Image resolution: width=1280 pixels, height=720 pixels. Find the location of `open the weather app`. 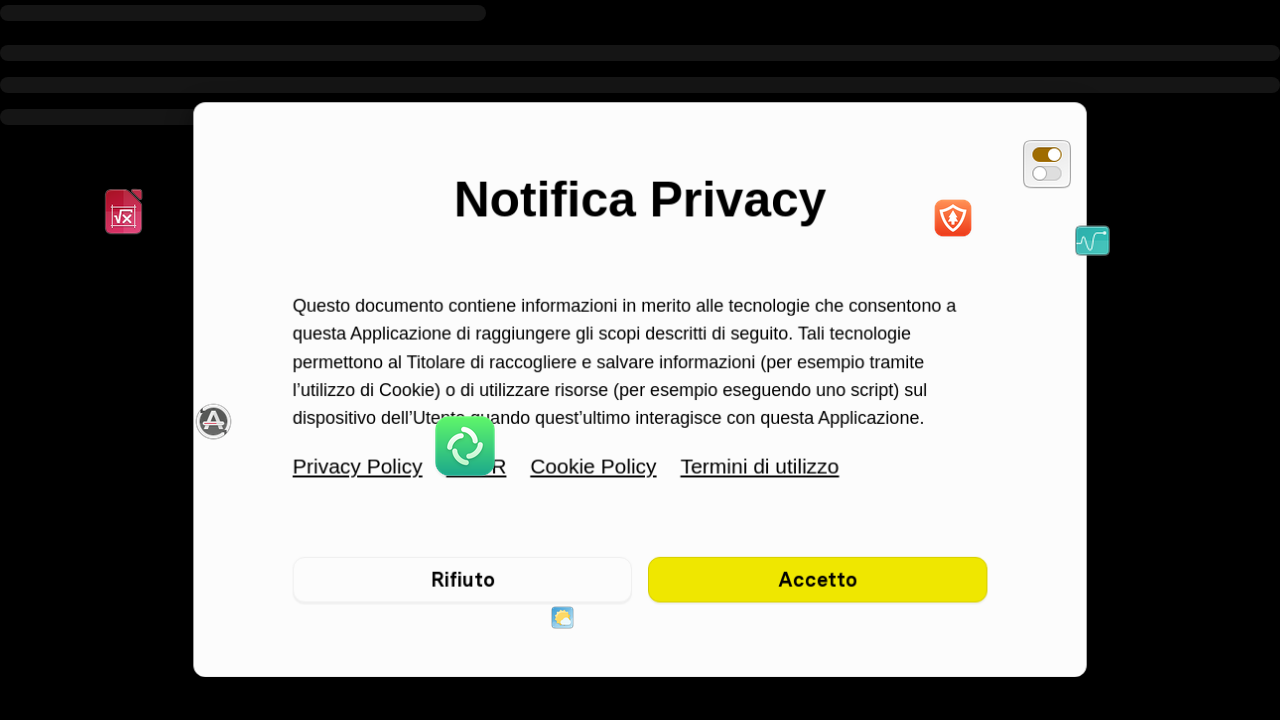

open the weather app is located at coordinates (562, 617).